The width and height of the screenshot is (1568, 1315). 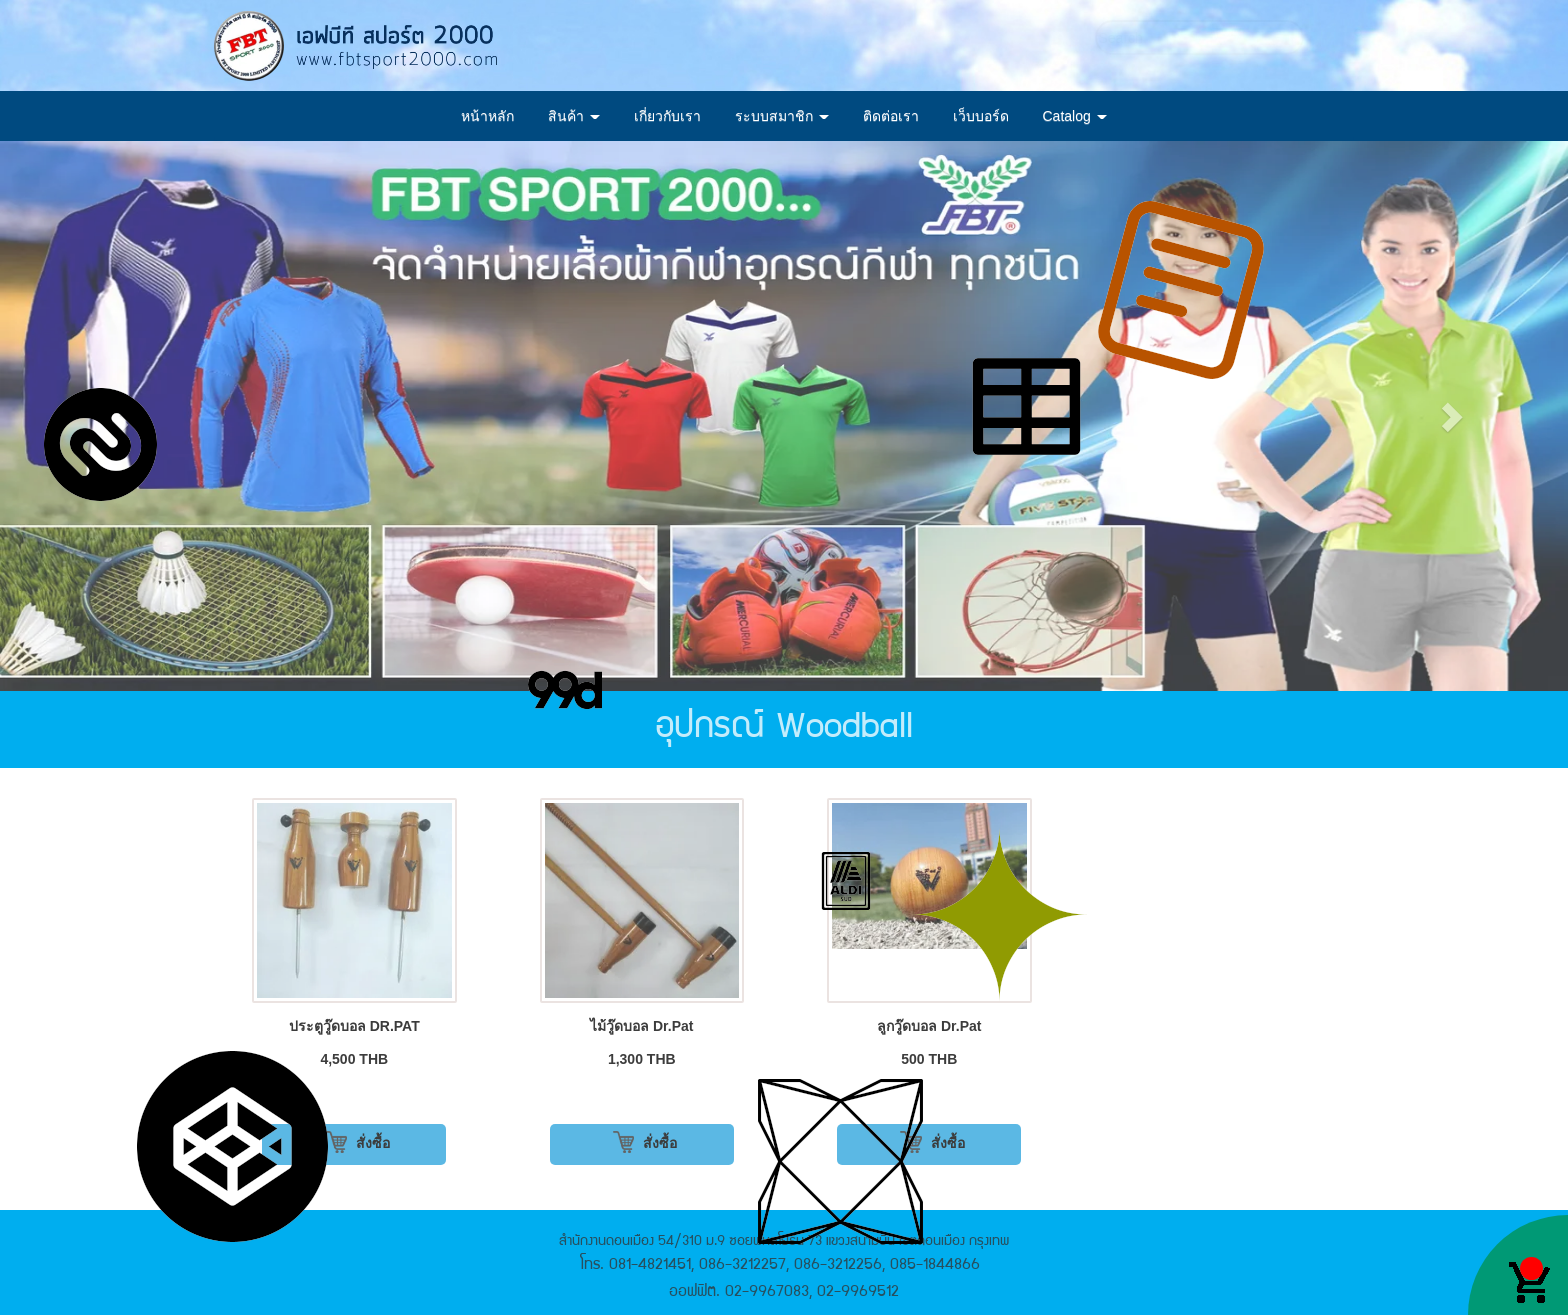 I want to click on open CodePen website or app, so click(x=232, y=1146).